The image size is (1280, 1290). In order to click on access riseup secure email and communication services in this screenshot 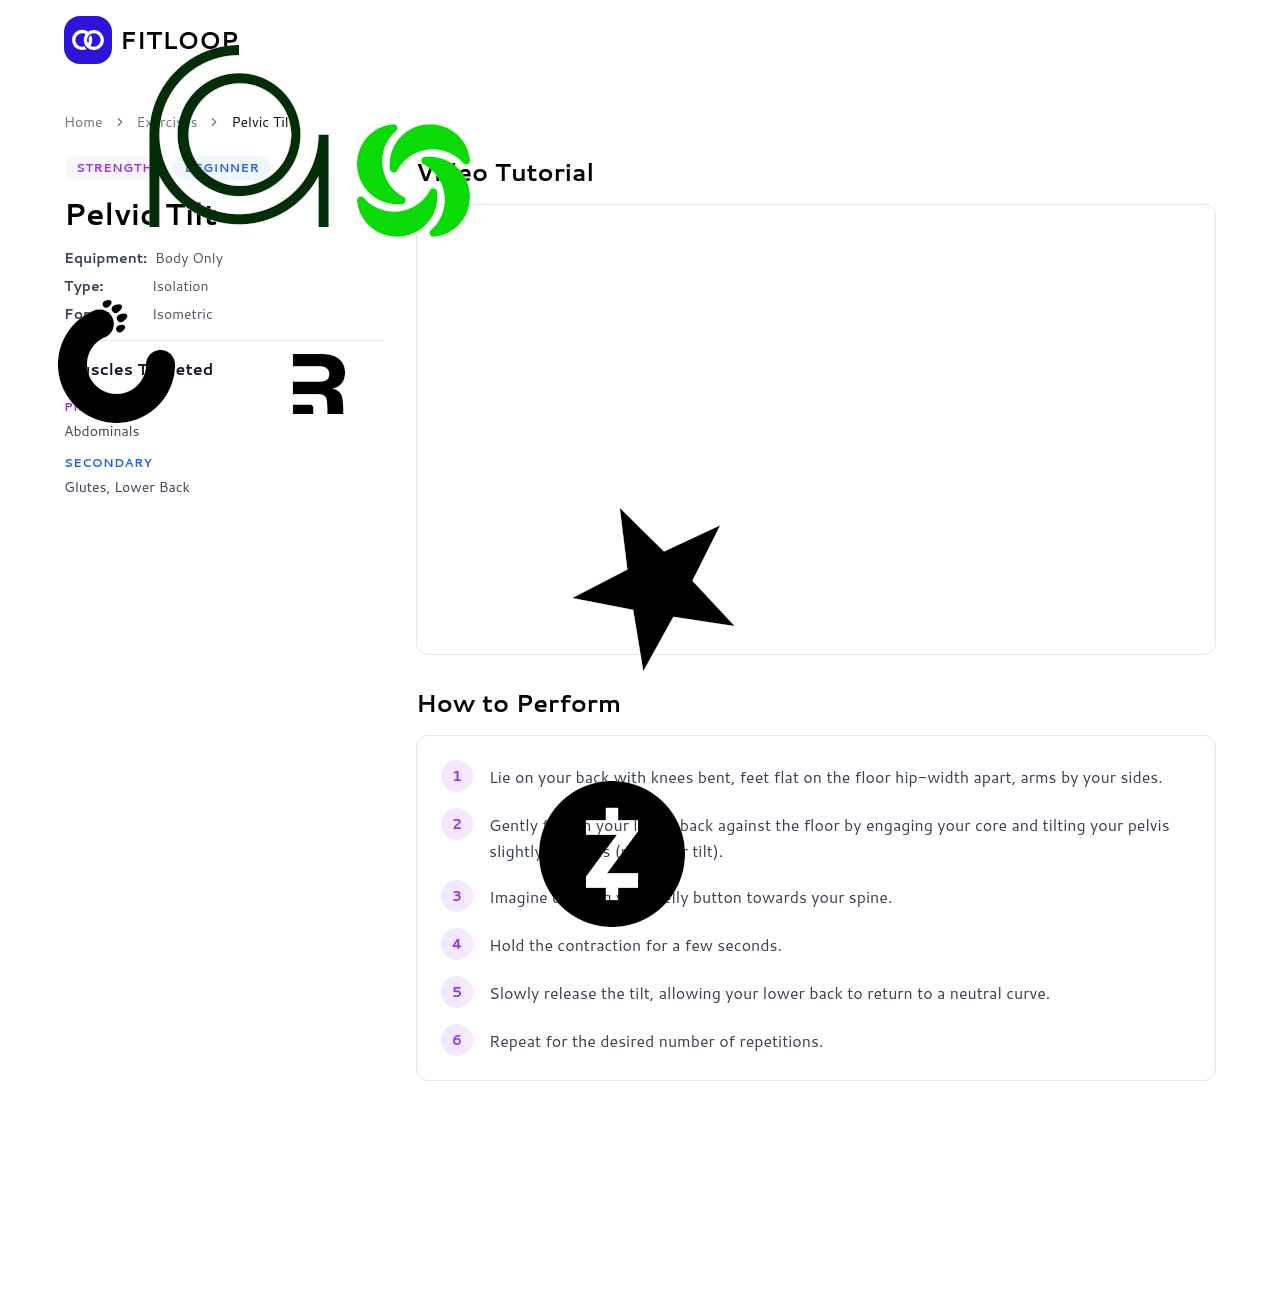, I will do `click(653, 589)`.